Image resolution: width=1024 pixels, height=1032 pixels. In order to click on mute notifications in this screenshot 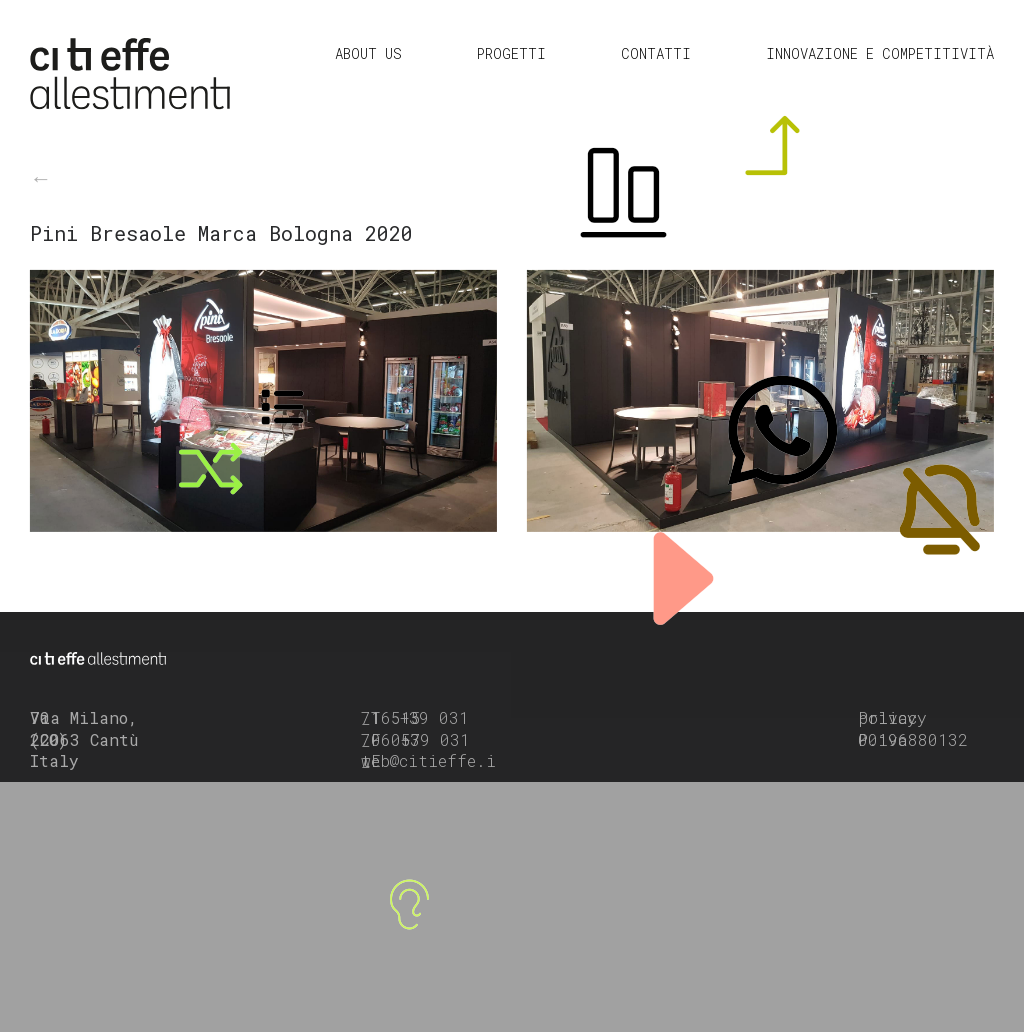, I will do `click(941, 509)`.